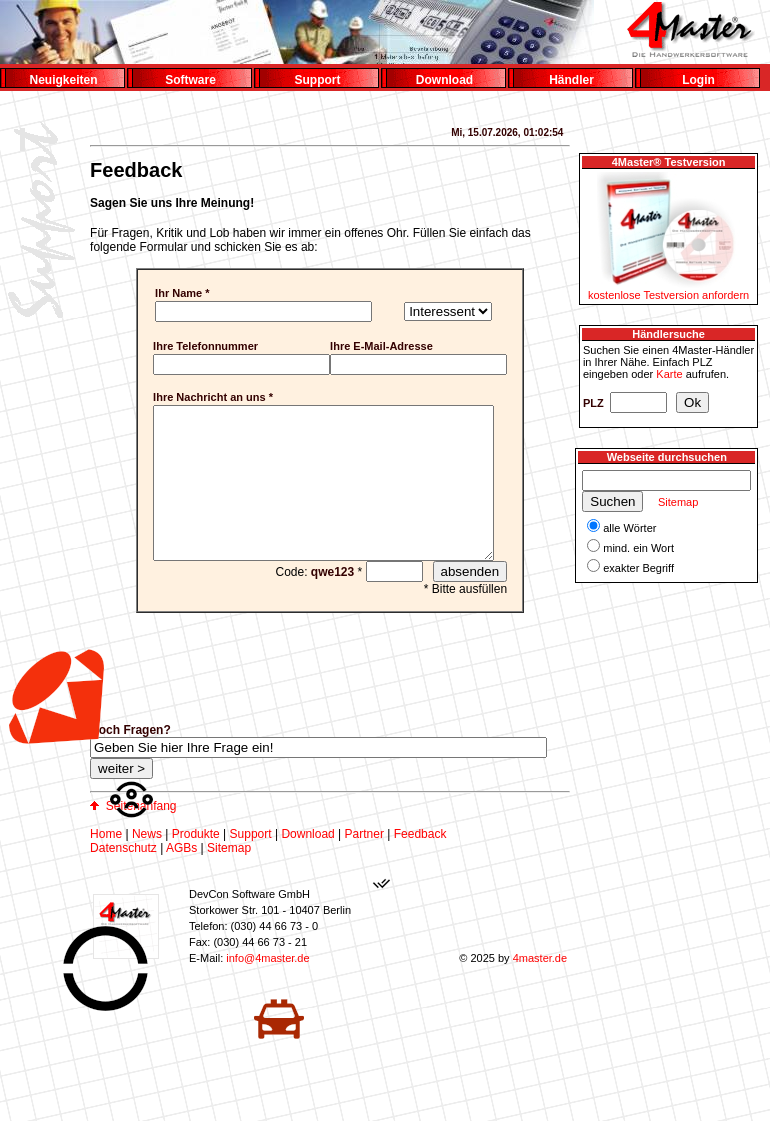 This screenshot has width=770, height=1121. What do you see at coordinates (381, 883) in the screenshot?
I see `message read confirmation indicator` at bounding box center [381, 883].